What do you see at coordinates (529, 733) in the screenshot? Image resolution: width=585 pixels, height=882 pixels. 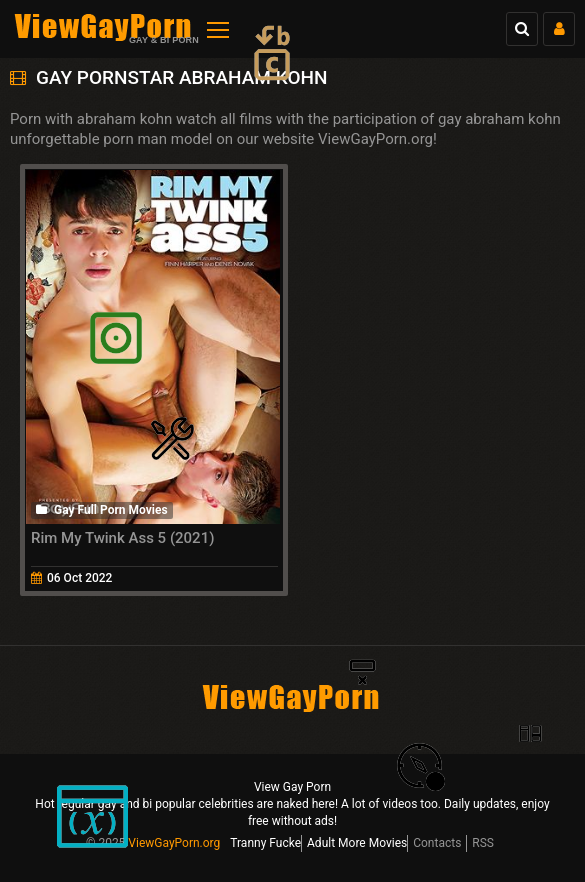 I see `compare file differences` at bounding box center [529, 733].